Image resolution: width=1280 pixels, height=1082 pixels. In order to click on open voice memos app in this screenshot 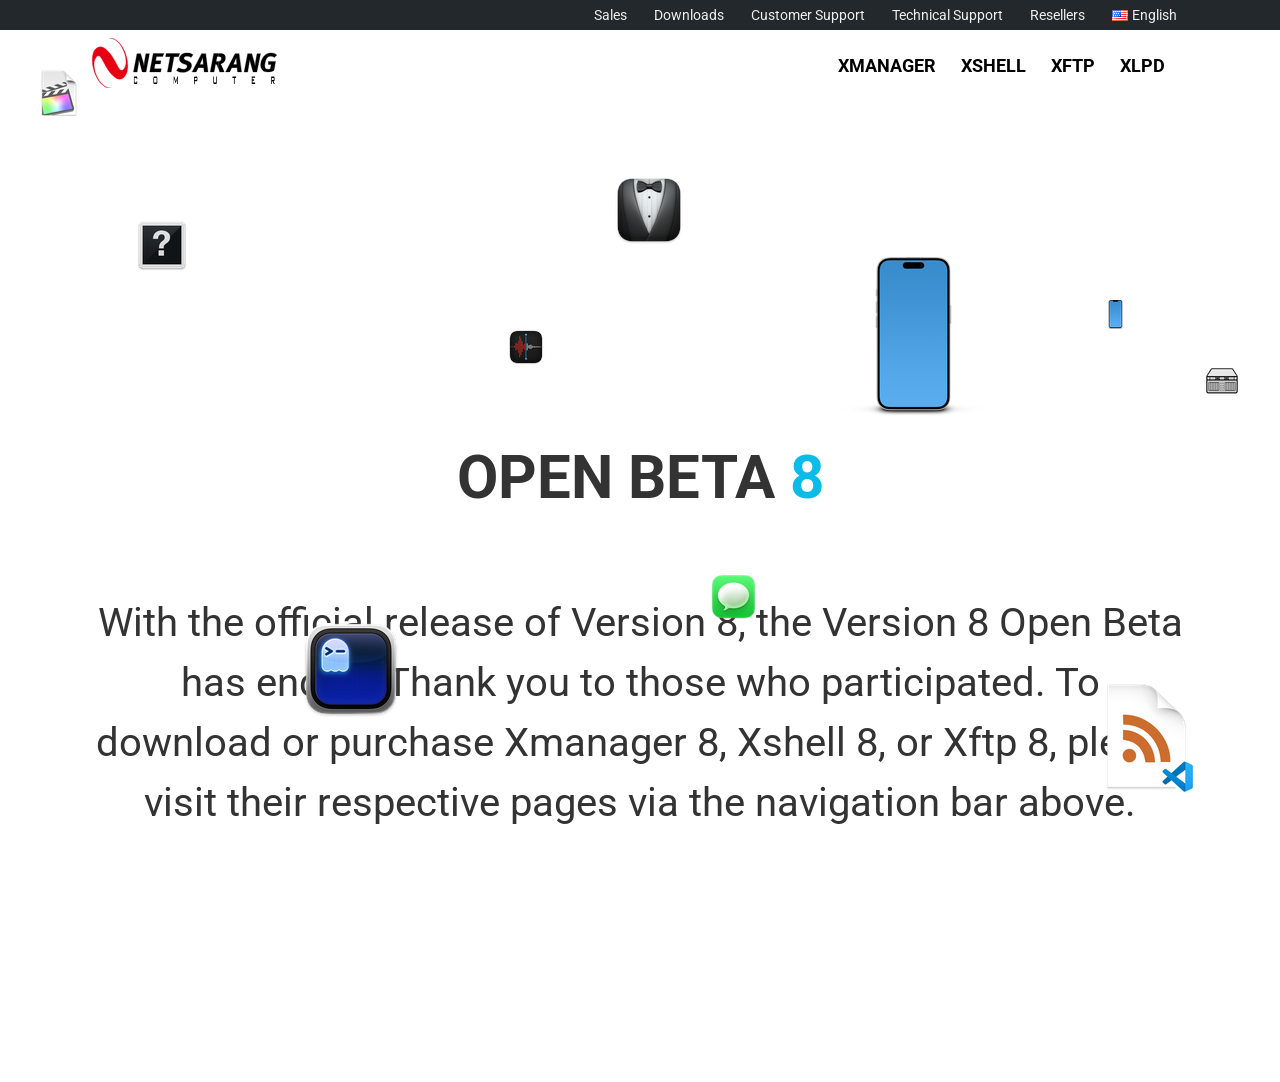, I will do `click(526, 347)`.